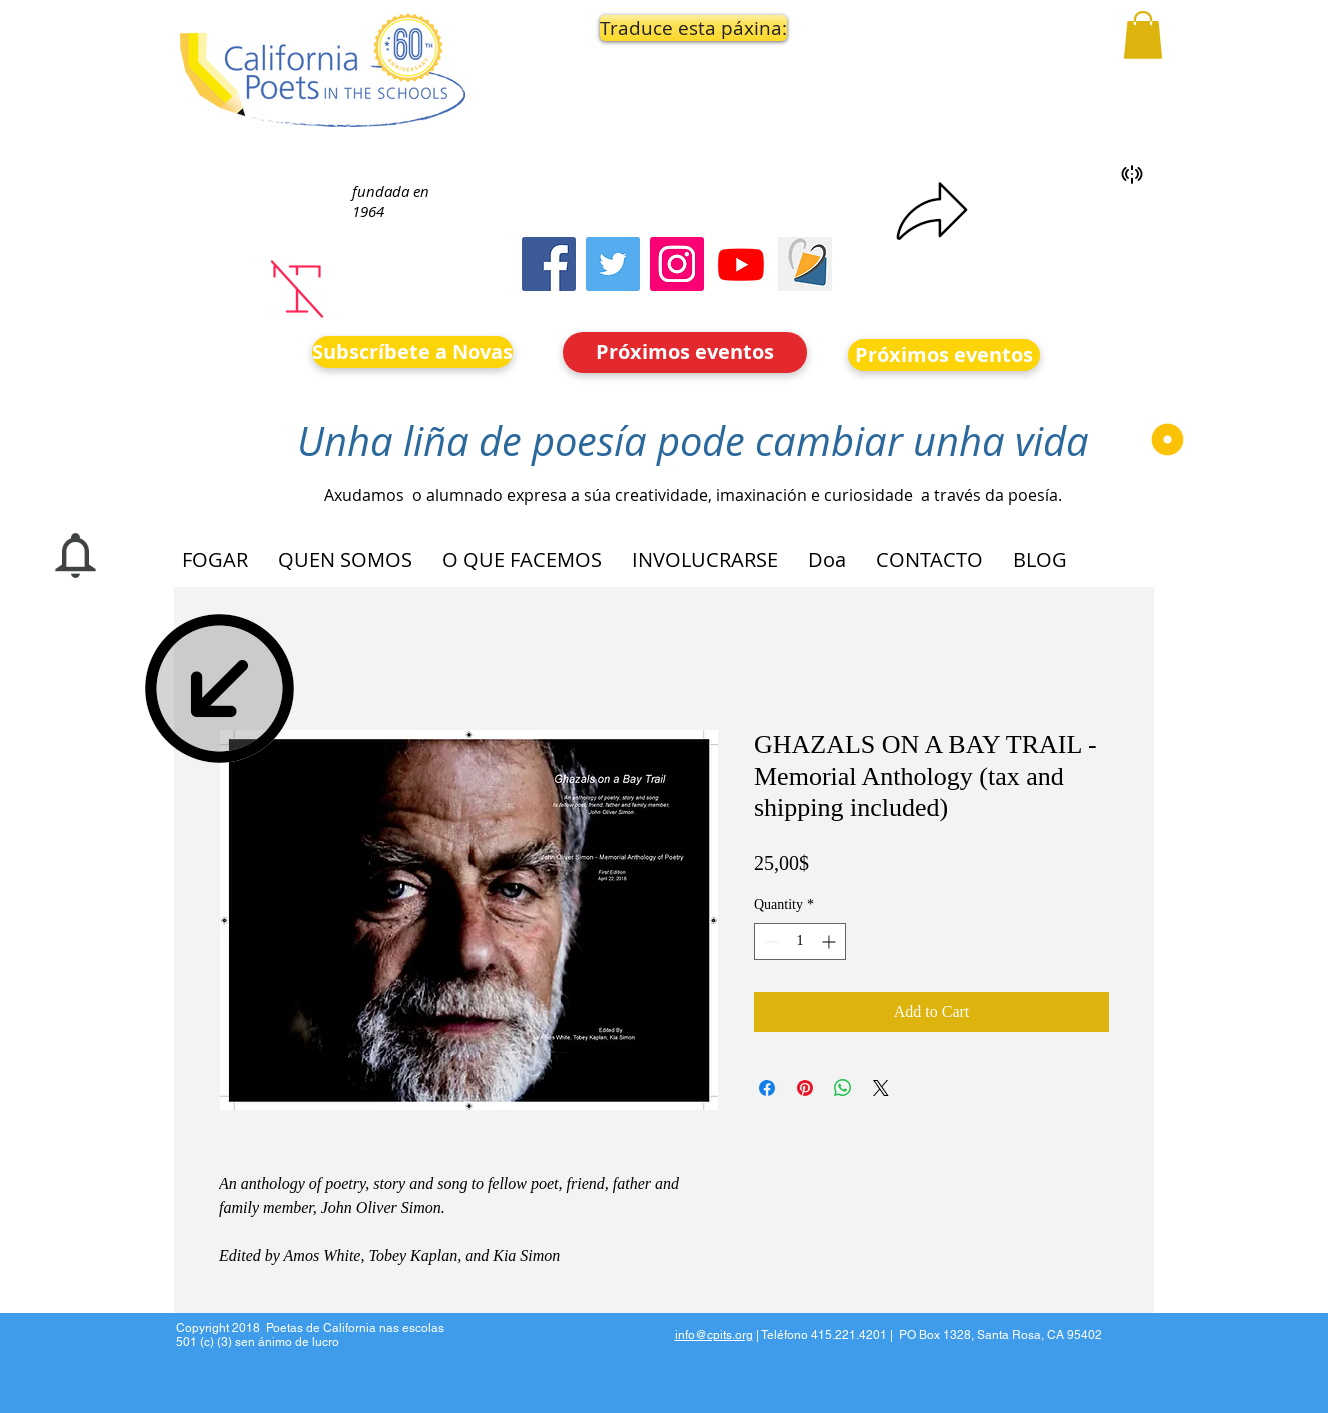 The height and width of the screenshot is (1413, 1328). What do you see at coordinates (297, 289) in the screenshot?
I see `disable text formatting` at bounding box center [297, 289].